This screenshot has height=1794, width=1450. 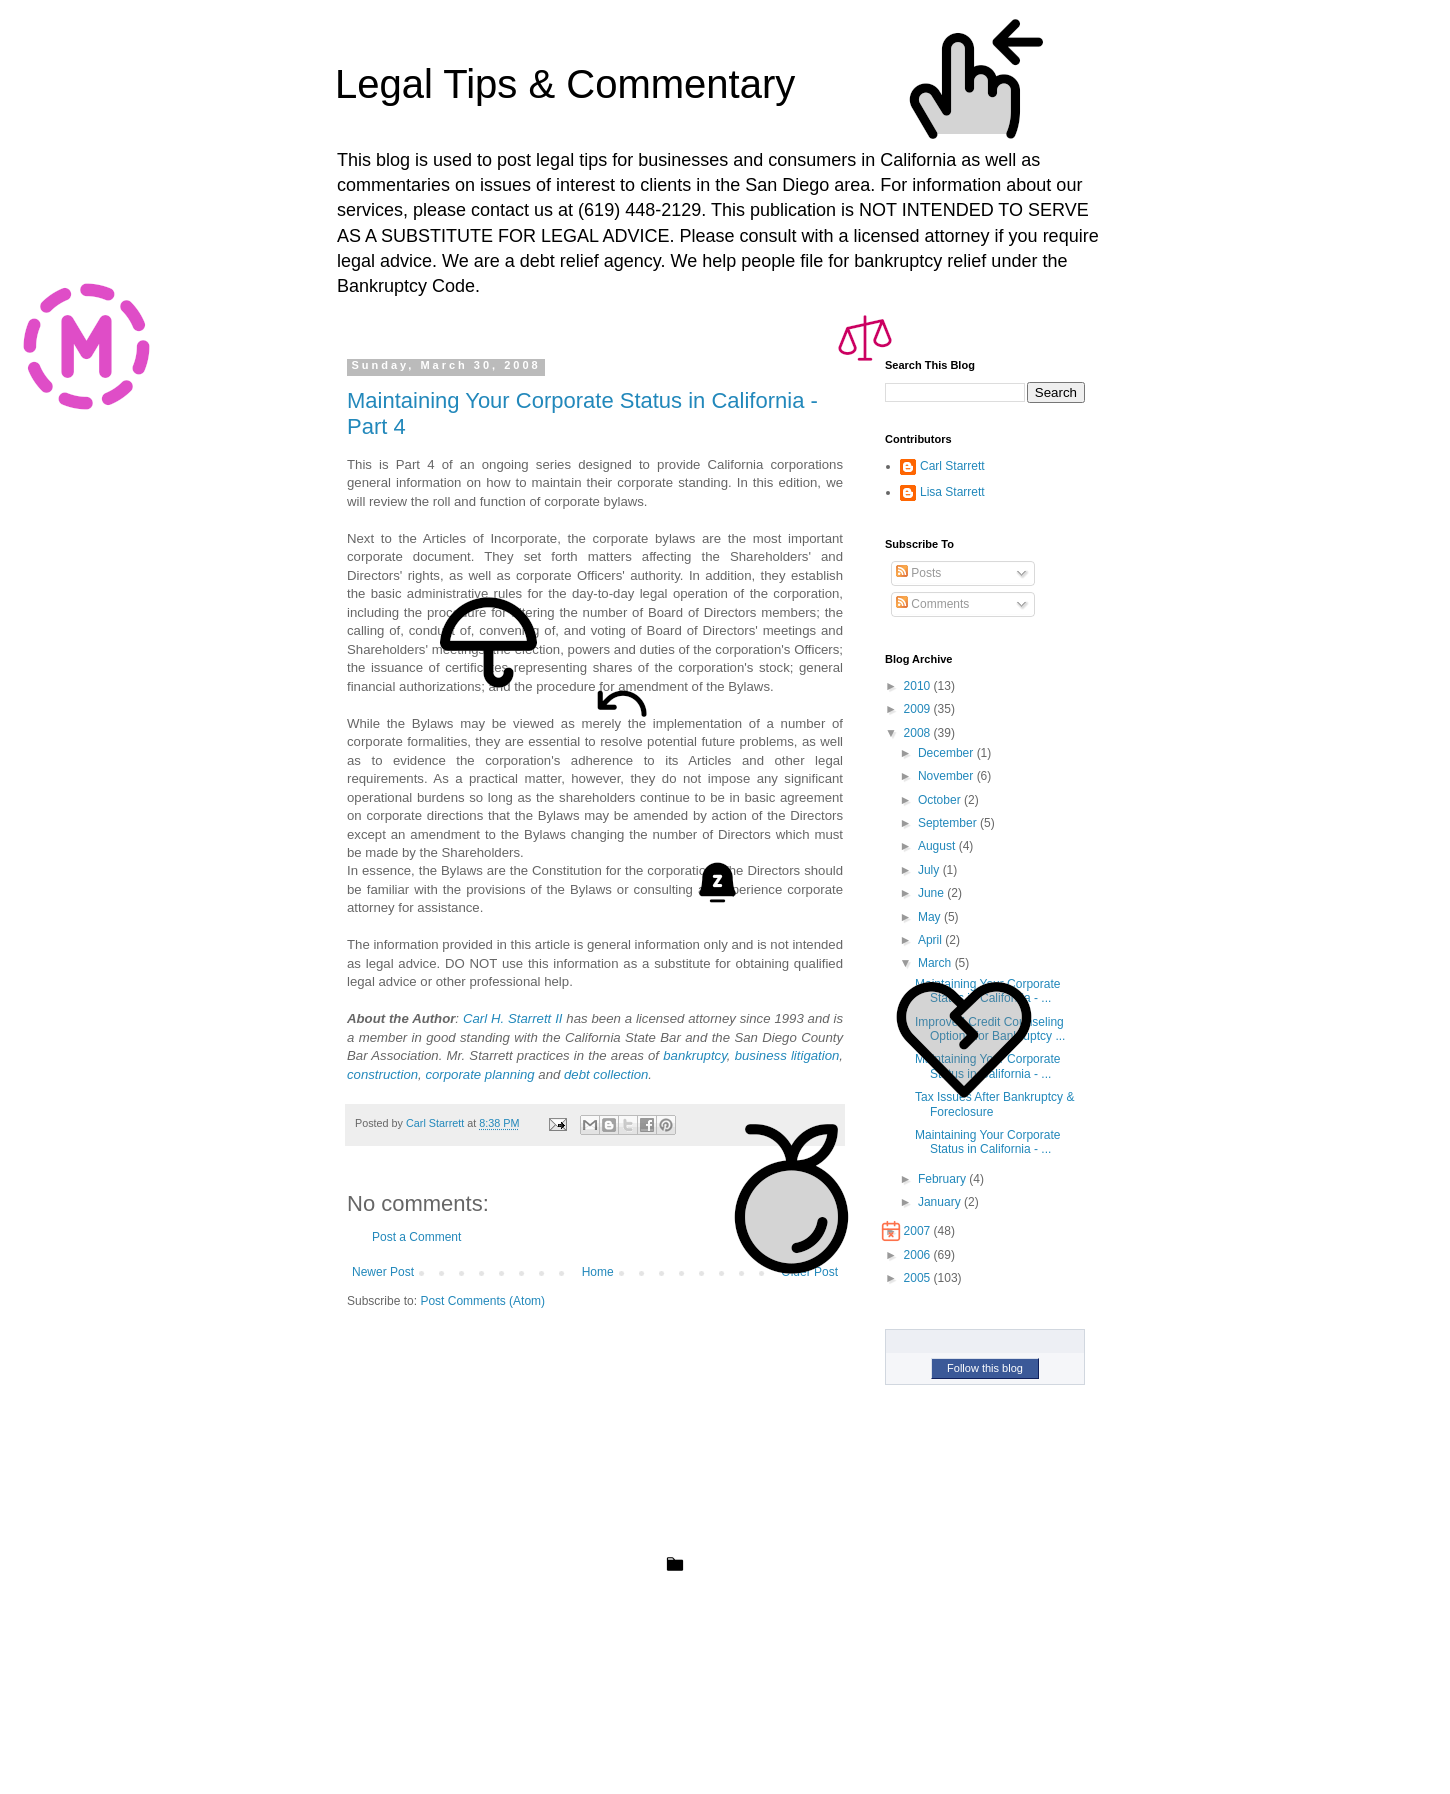 What do you see at coordinates (791, 1201) in the screenshot?
I see `indicates fruit or produce category` at bounding box center [791, 1201].